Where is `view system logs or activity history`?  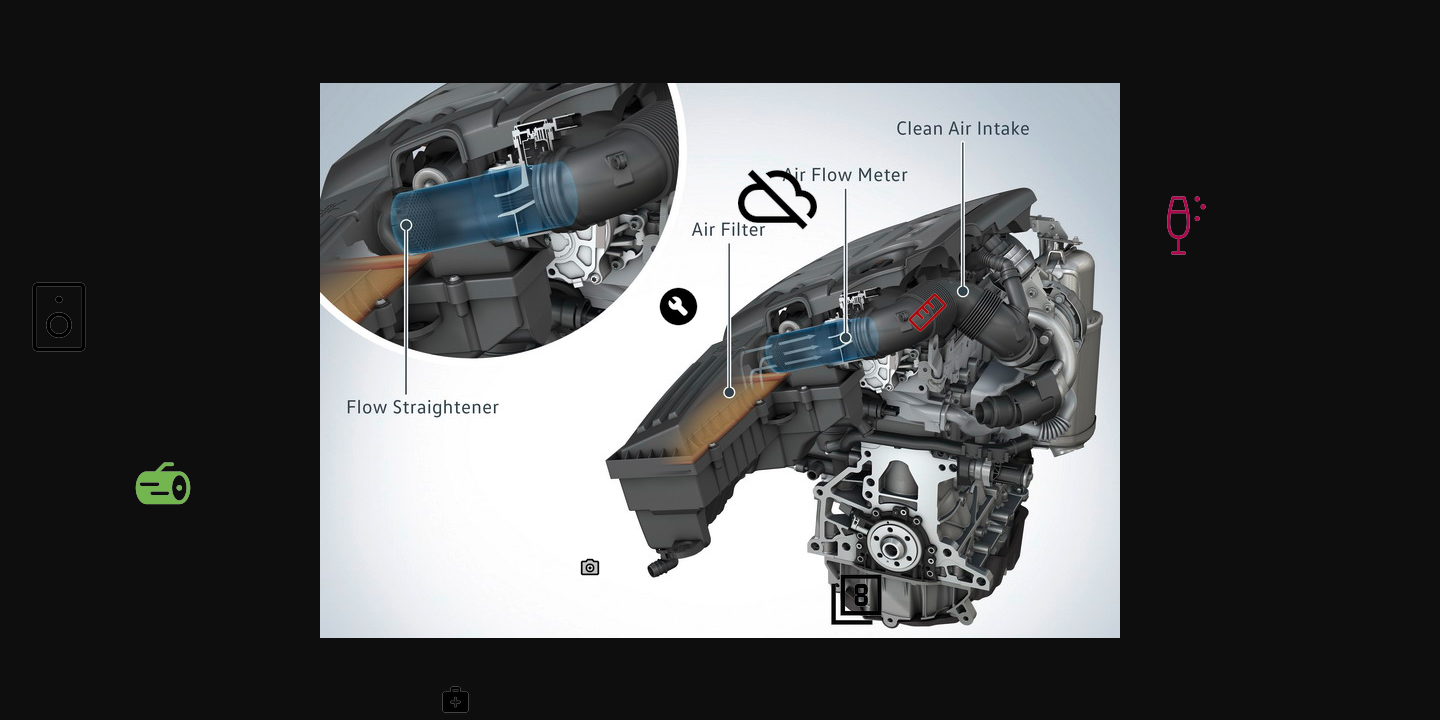 view system logs or activity history is located at coordinates (163, 486).